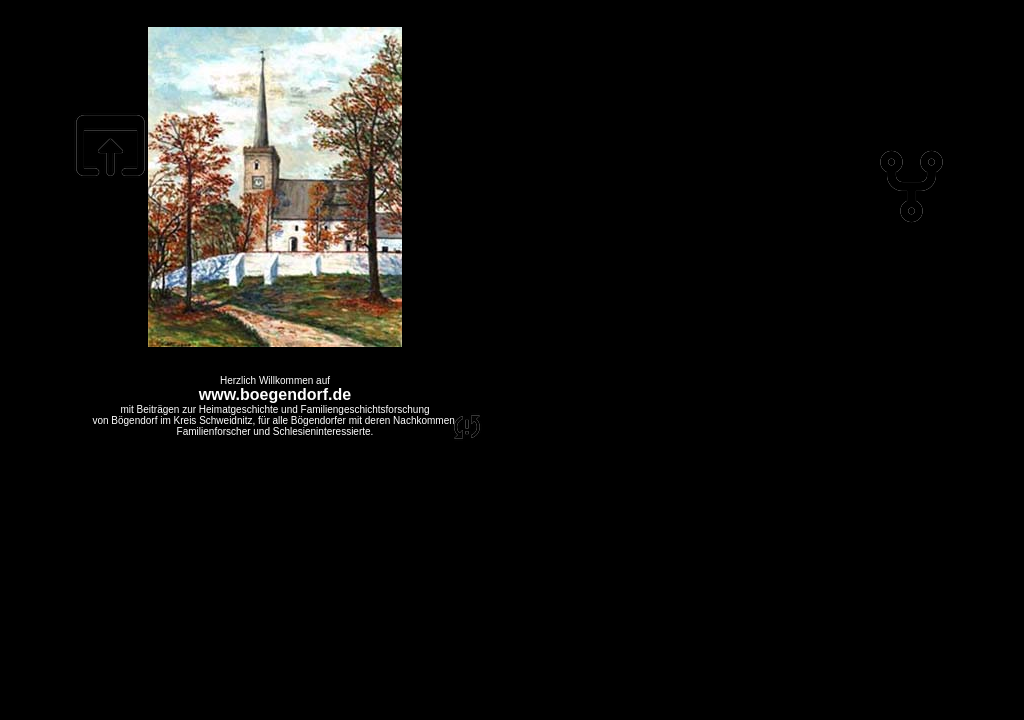 This screenshot has width=1024, height=720. Describe the element at coordinates (911, 186) in the screenshot. I see `view code branches or forks` at that location.